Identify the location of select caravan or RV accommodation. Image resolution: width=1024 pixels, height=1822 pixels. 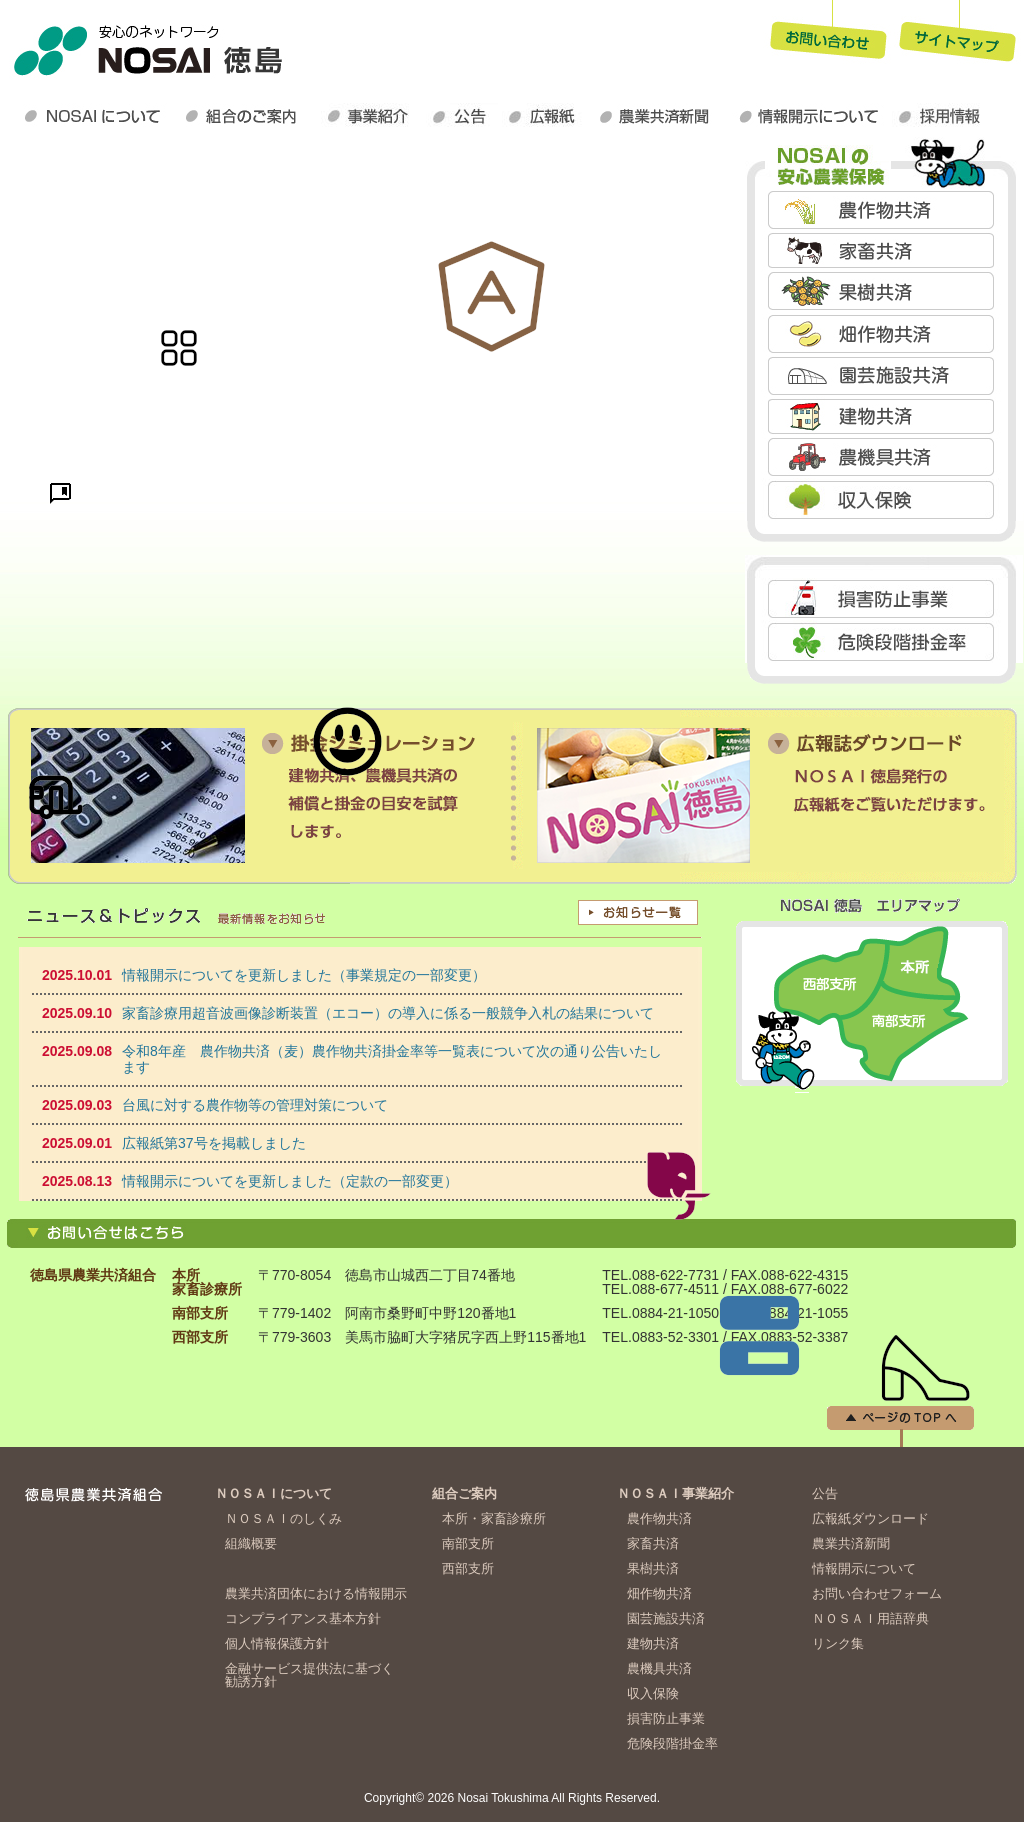
(56, 795).